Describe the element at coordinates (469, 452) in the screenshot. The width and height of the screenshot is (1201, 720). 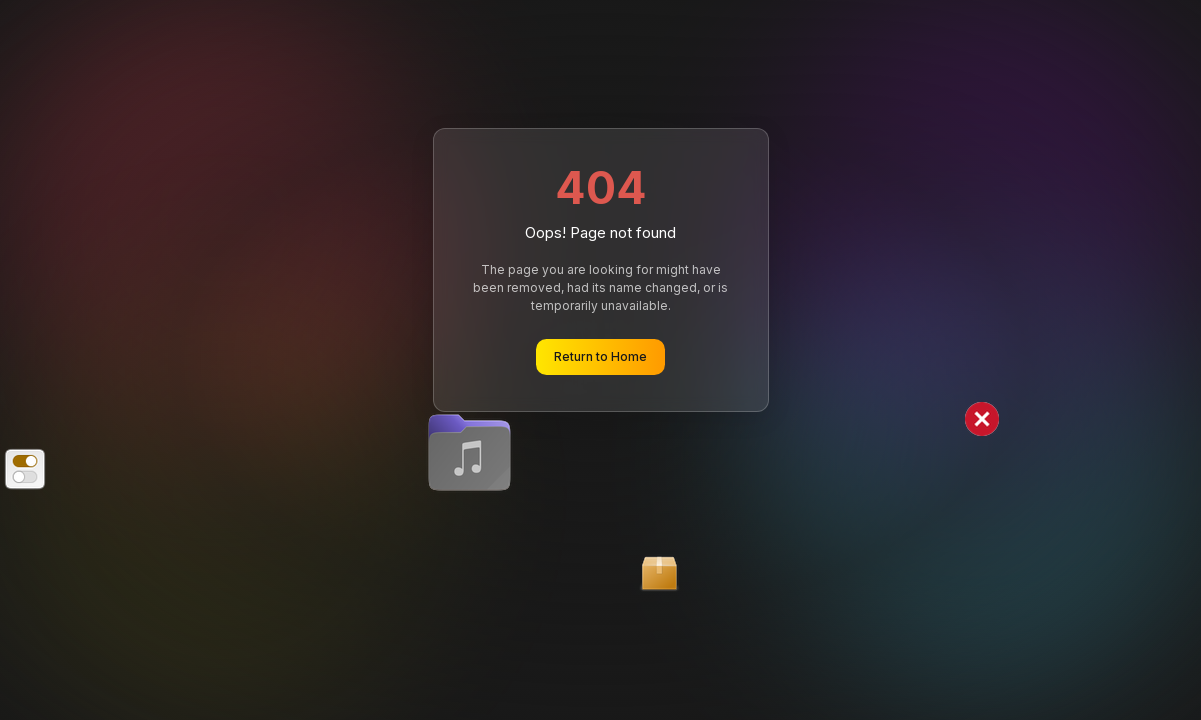
I see `open your music folder` at that location.